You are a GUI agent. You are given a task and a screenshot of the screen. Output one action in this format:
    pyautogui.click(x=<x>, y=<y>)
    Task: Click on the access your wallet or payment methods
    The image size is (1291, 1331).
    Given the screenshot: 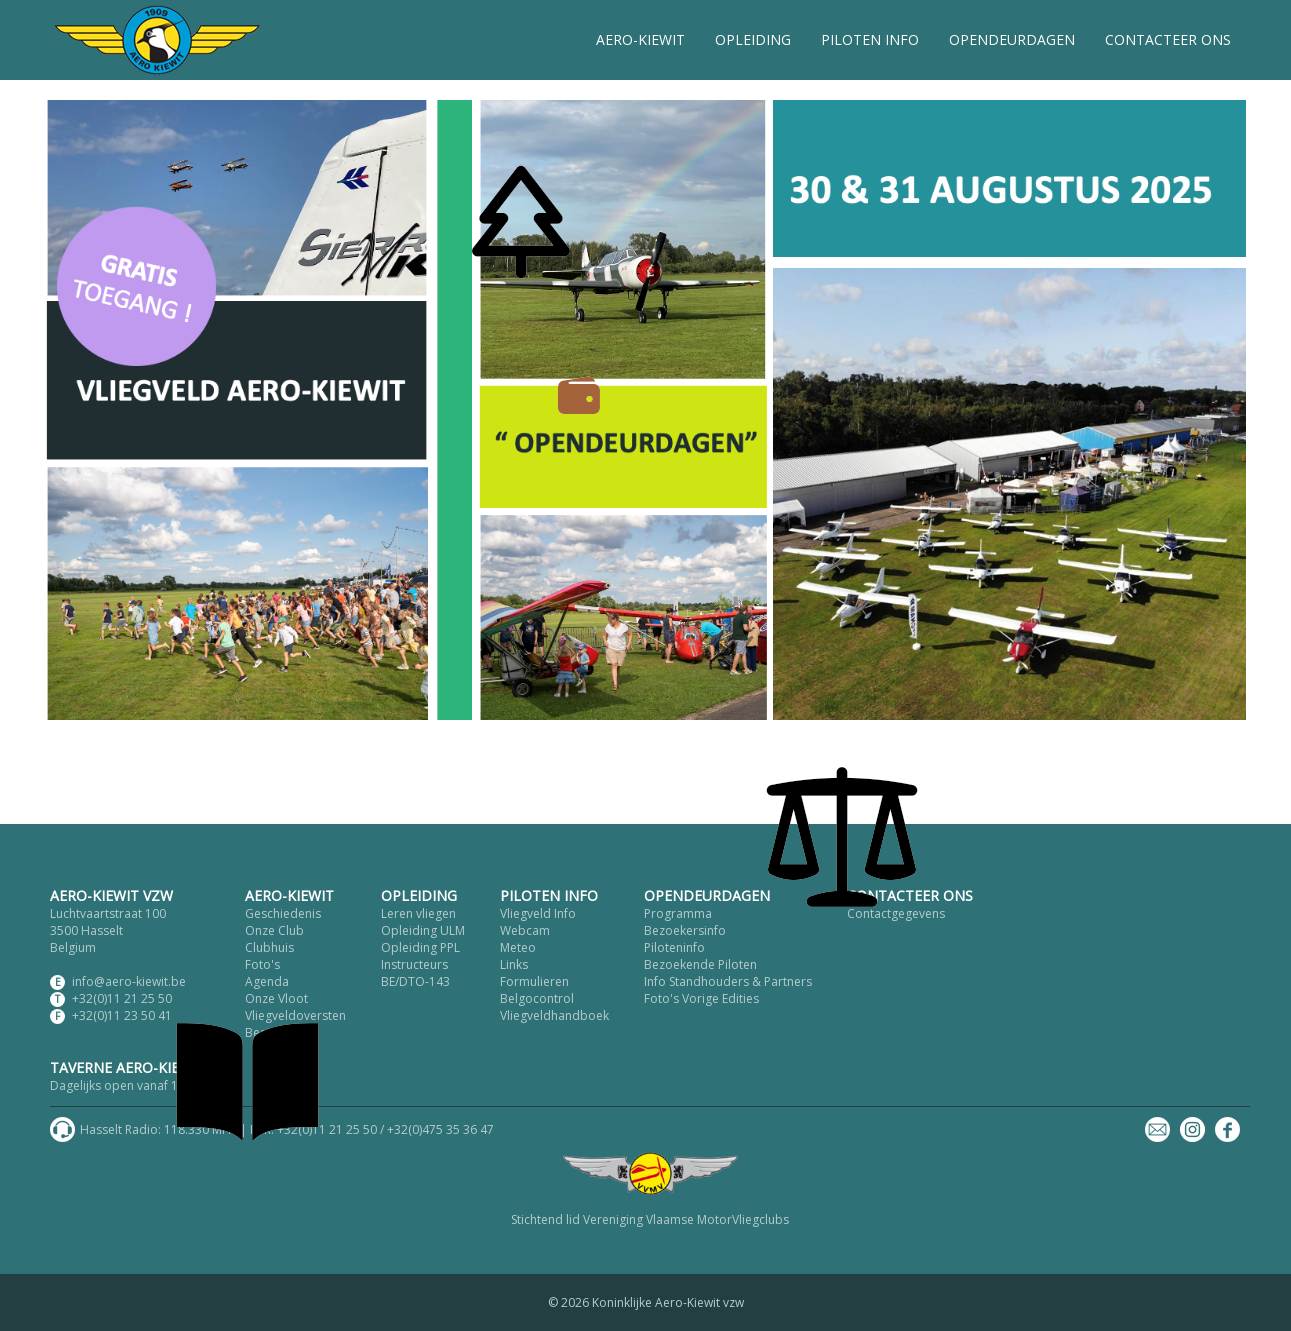 What is the action you would take?
    pyautogui.click(x=579, y=396)
    